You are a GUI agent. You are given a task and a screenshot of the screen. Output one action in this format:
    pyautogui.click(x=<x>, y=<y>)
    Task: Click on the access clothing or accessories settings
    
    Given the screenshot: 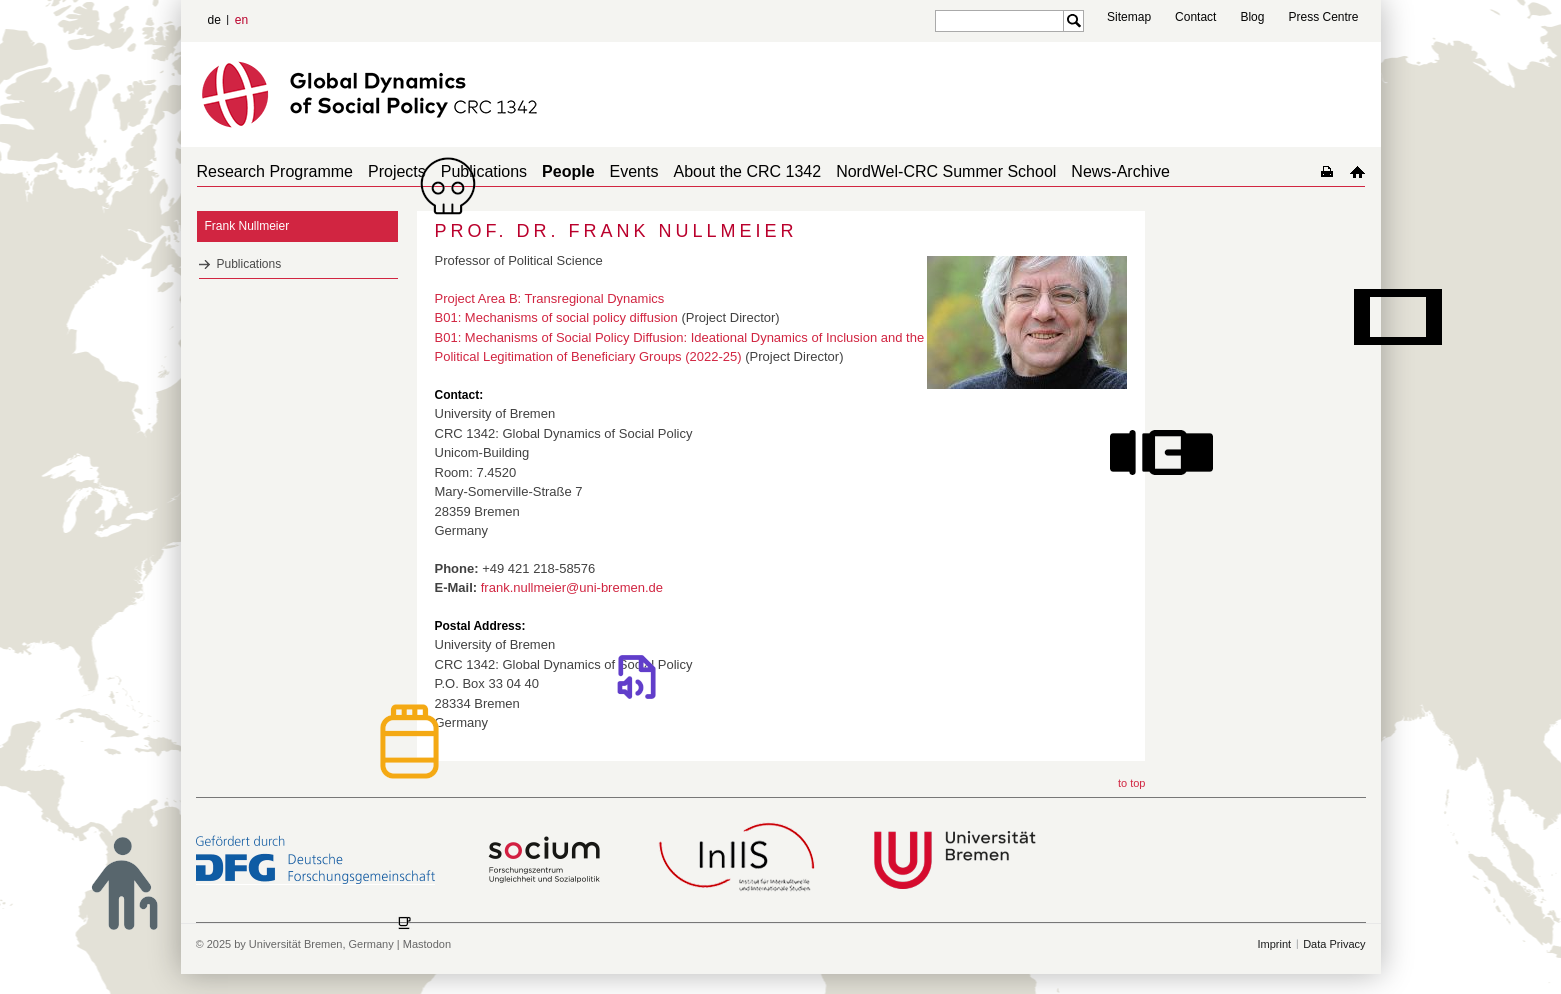 What is the action you would take?
    pyautogui.click(x=1161, y=452)
    